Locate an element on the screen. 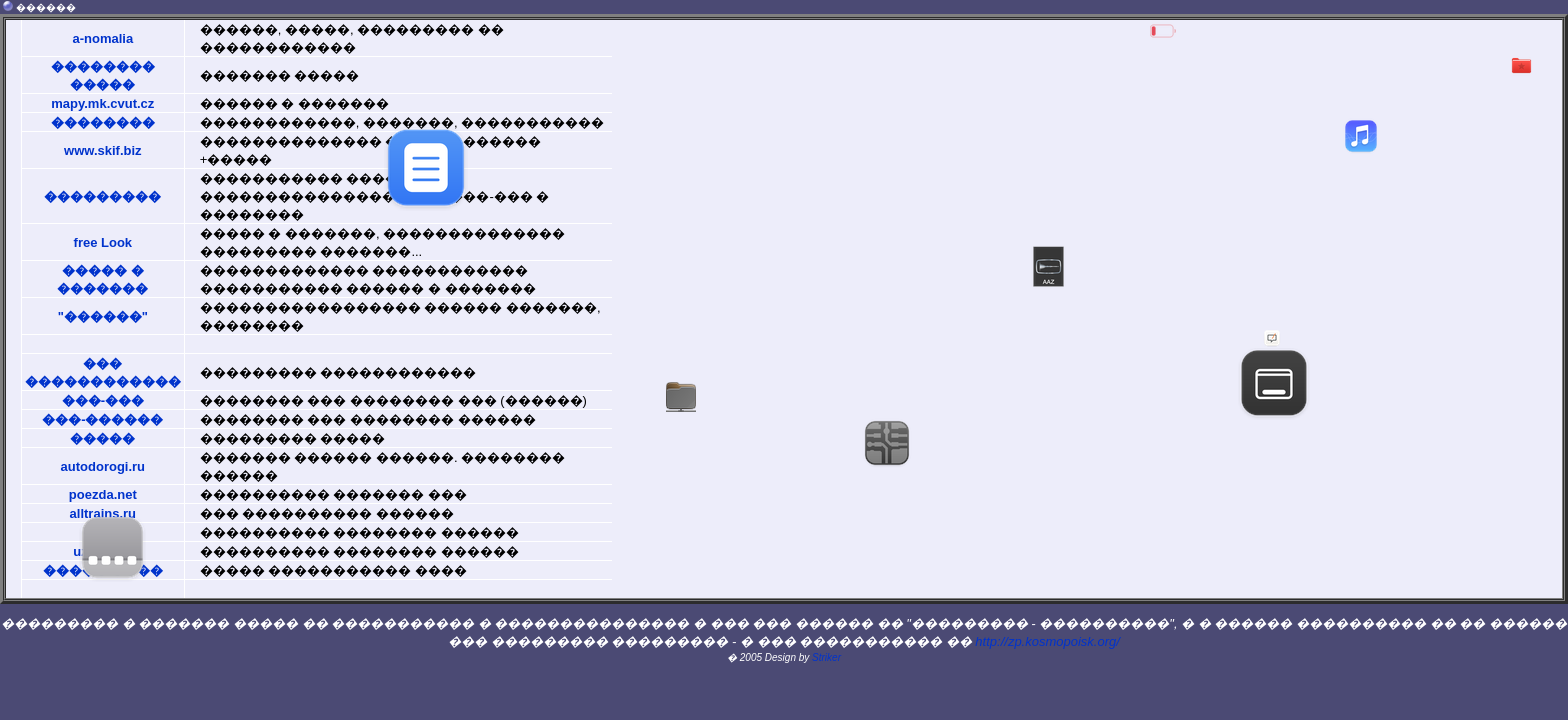 Image resolution: width=1568 pixels, height=720 pixels. open gerbview application for viewing gerber files is located at coordinates (887, 443).